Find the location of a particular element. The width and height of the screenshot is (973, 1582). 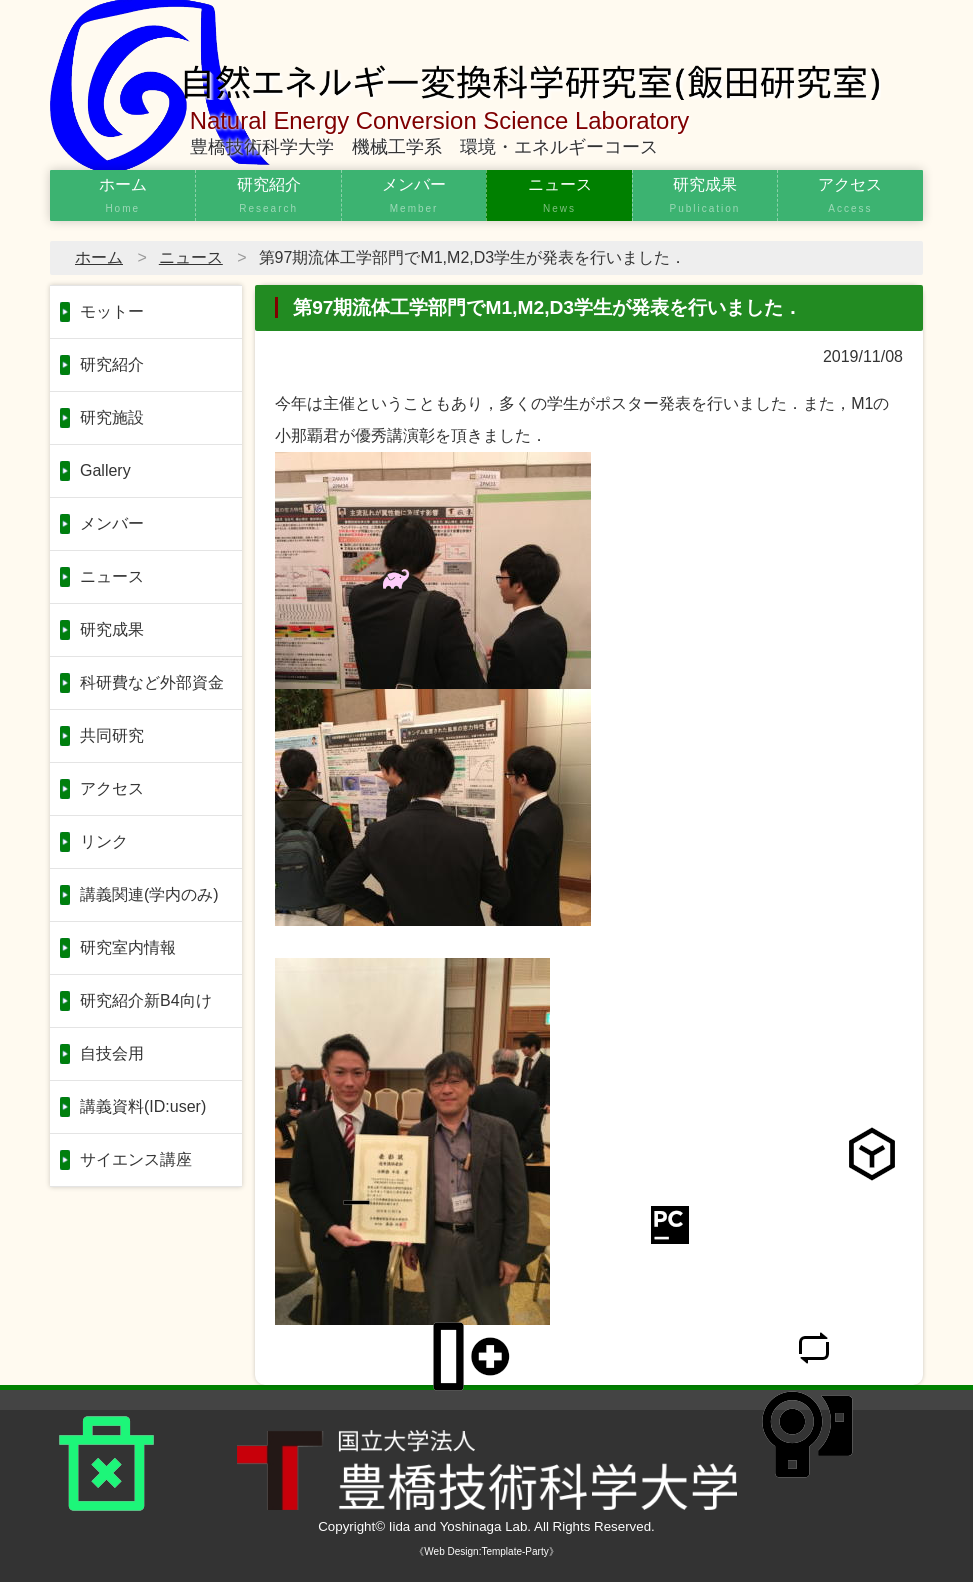

open PyCharm IDE is located at coordinates (670, 1225).